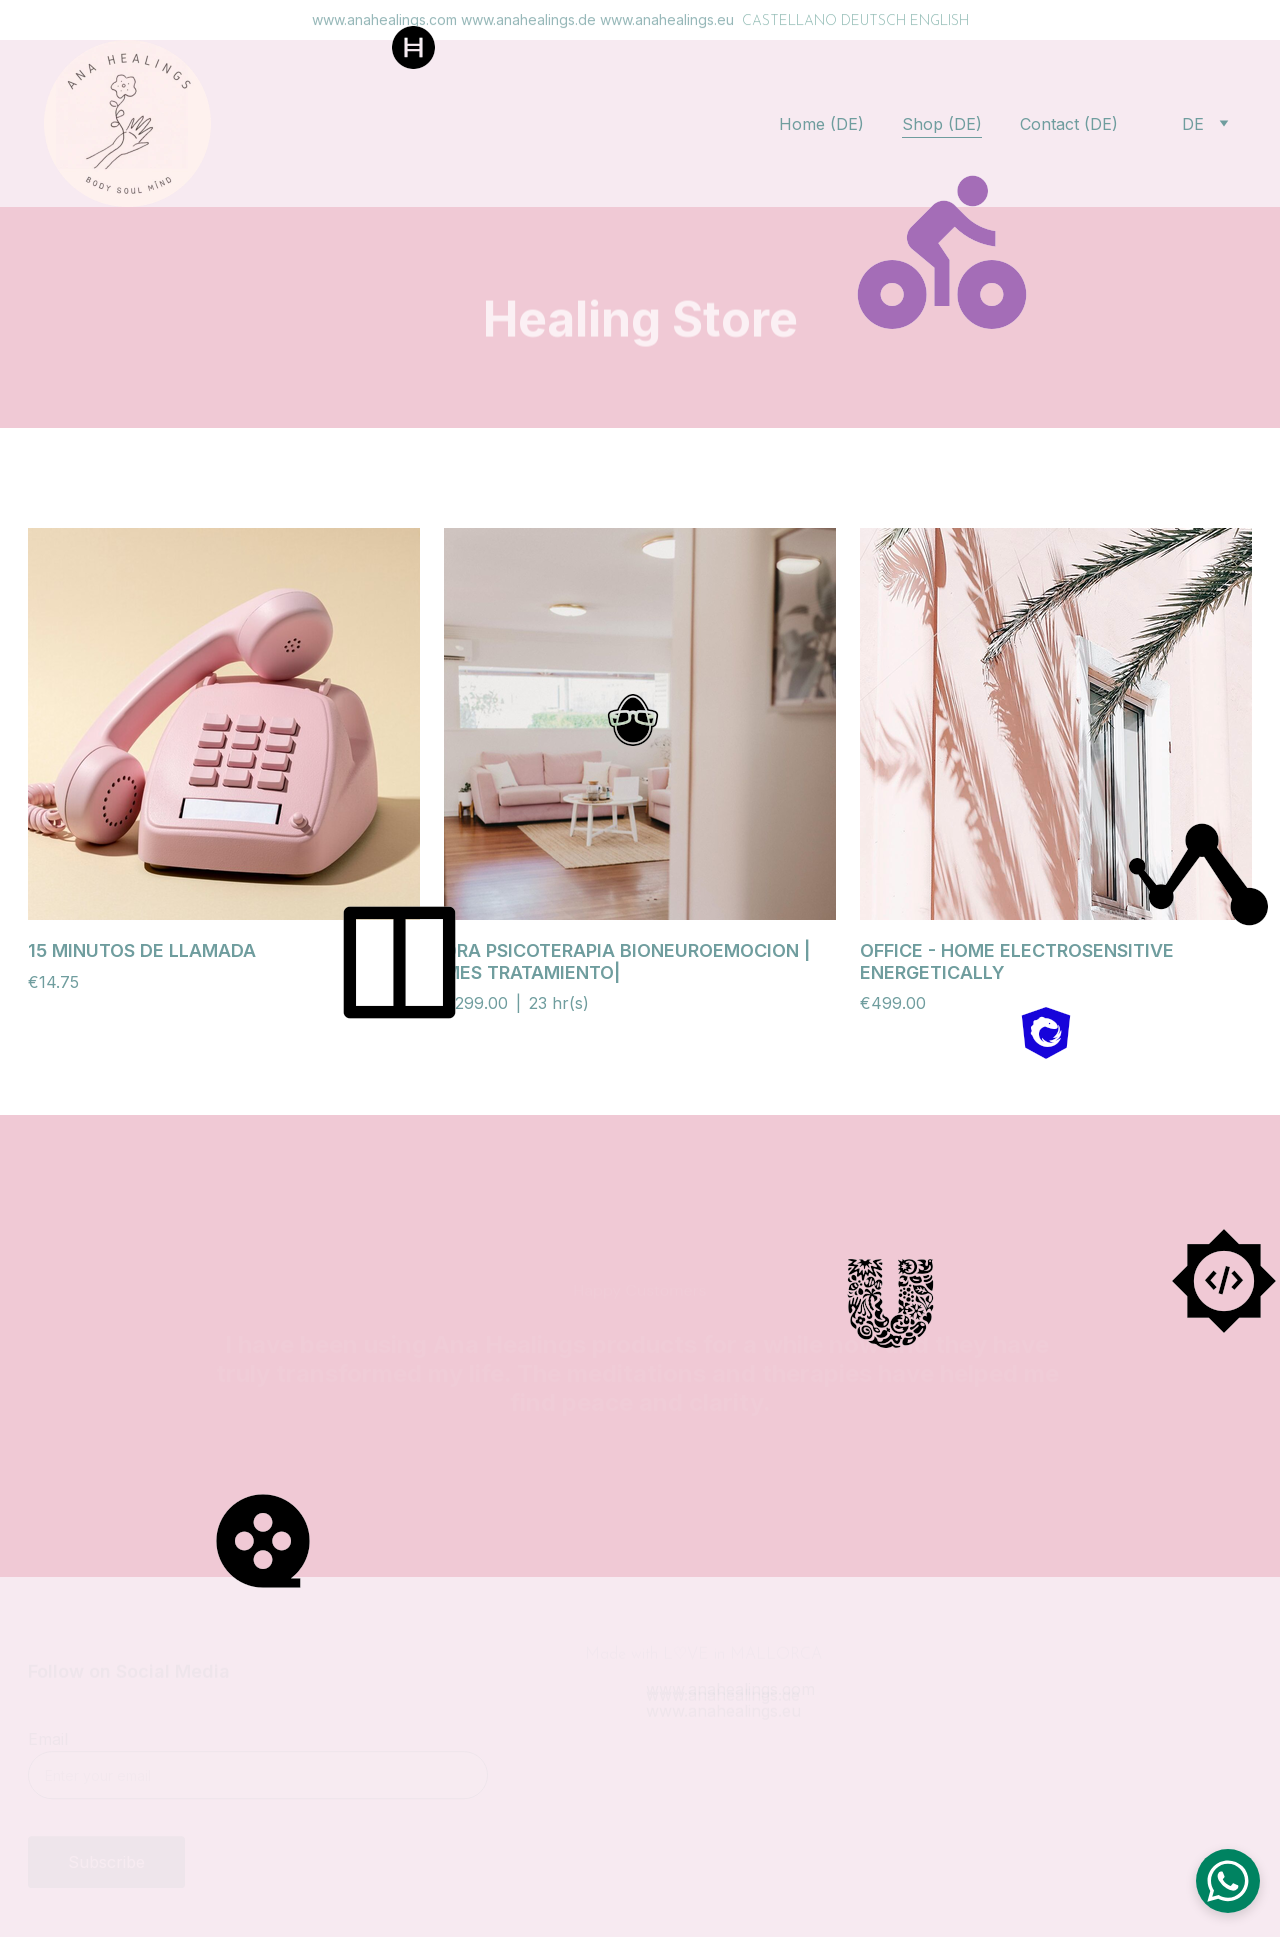 The image size is (1280, 1937). What do you see at coordinates (942, 260) in the screenshot?
I see `view cycling or bike routes` at bounding box center [942, 260].